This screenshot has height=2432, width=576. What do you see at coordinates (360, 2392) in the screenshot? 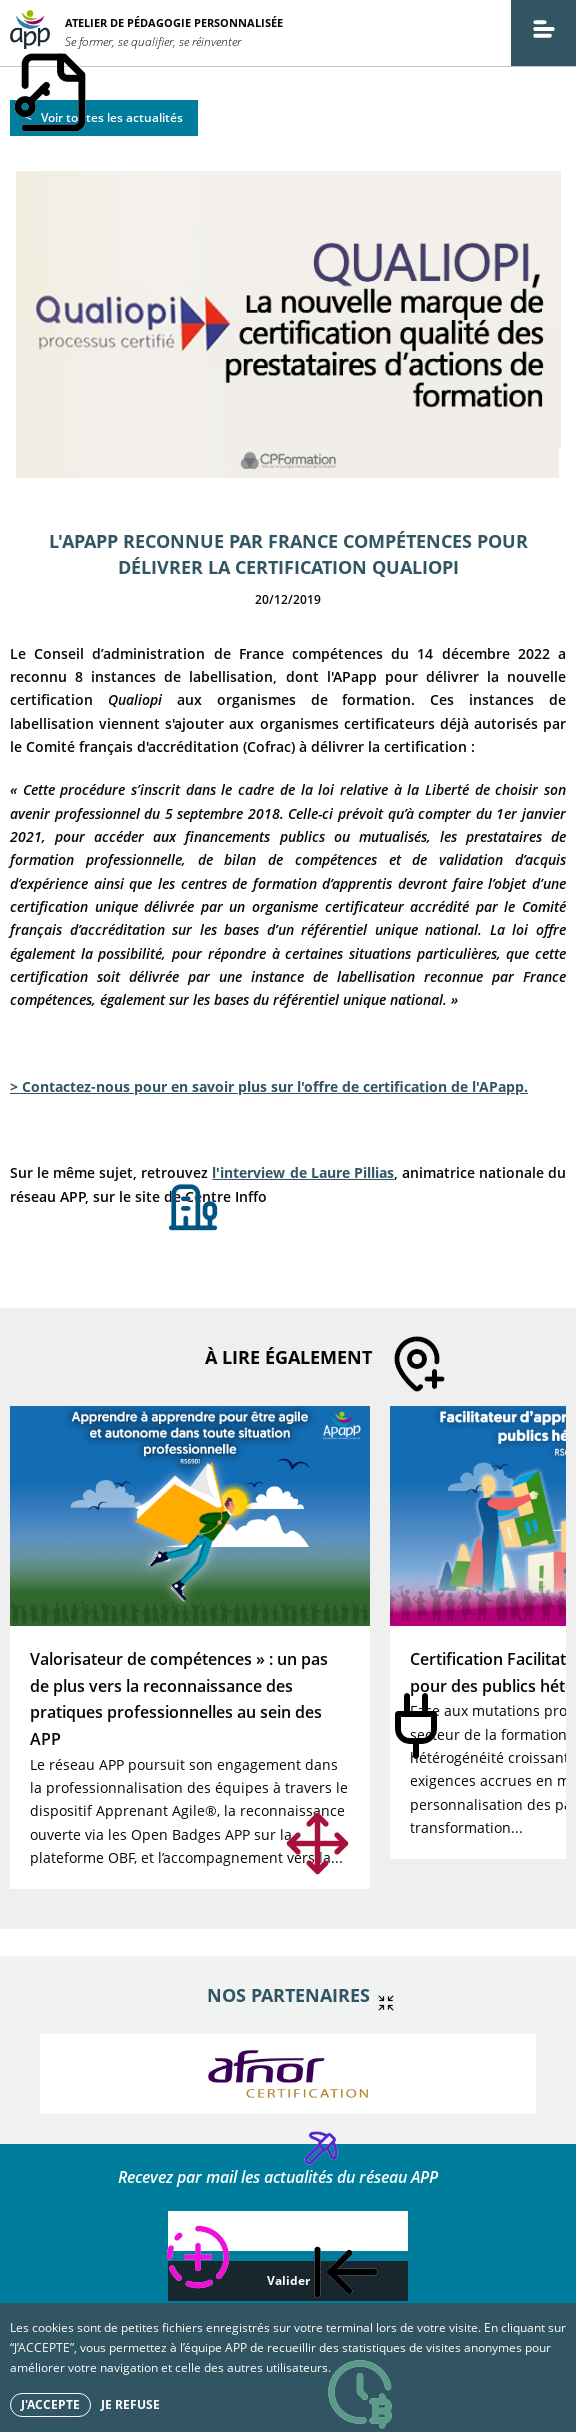
I see `view bitcoin transaction history` at bounding box center [360, 2392].